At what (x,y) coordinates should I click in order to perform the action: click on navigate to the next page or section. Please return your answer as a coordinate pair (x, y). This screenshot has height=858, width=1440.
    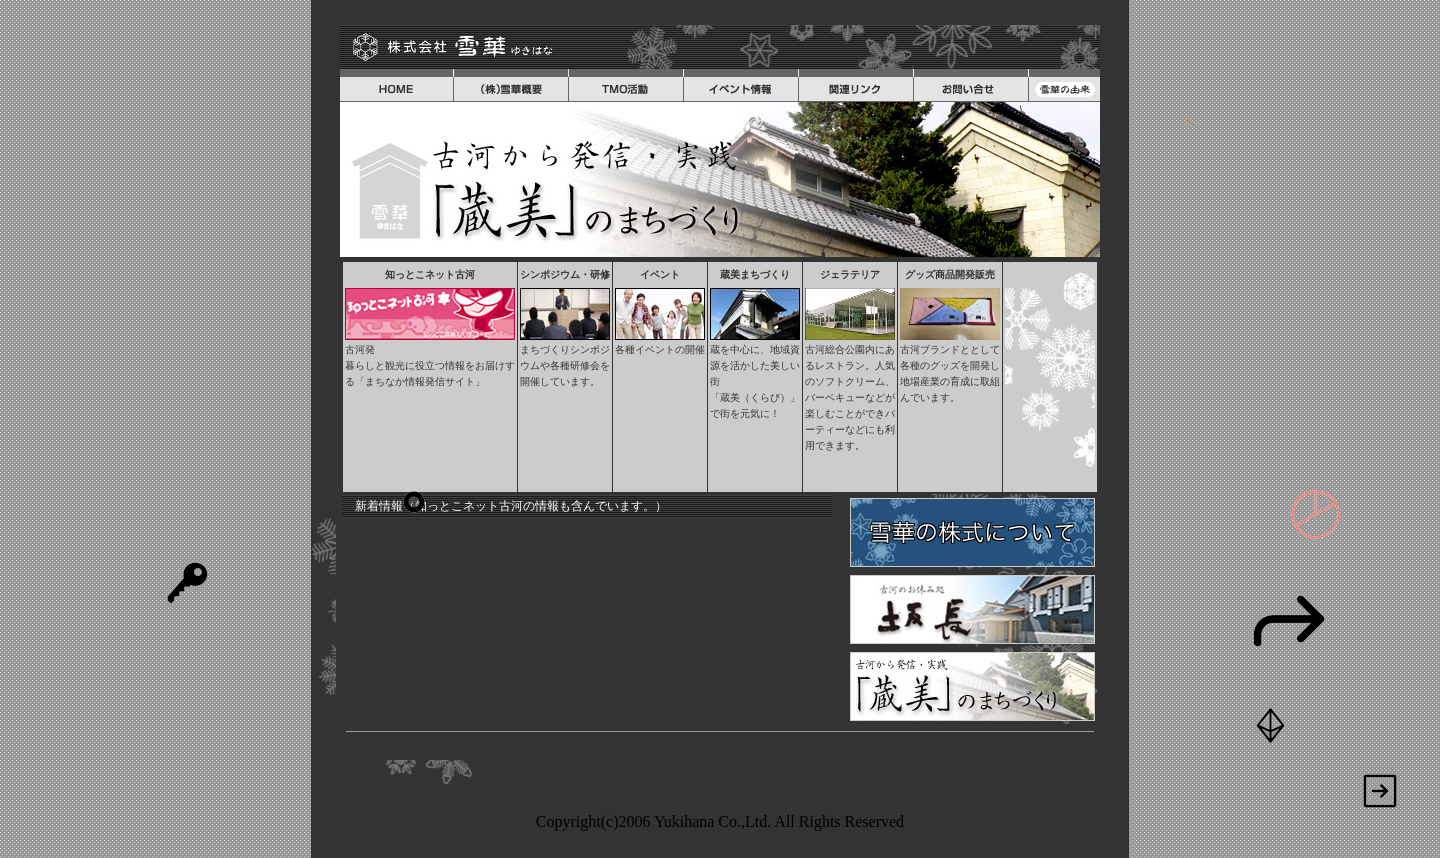
    Looking at the image, I should click on (1380, 791).